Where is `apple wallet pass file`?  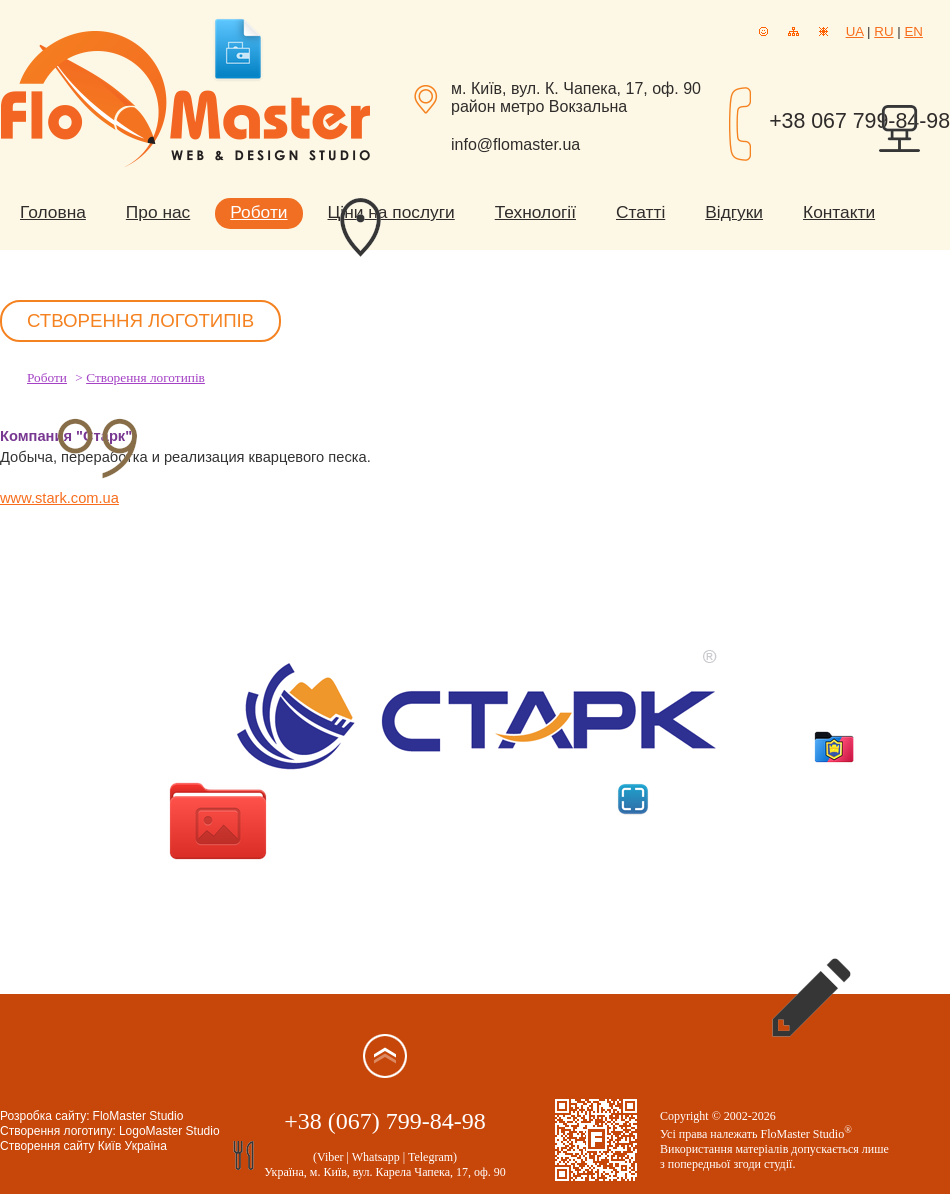
apple wallet pass file is located at coordinates (238, 50).